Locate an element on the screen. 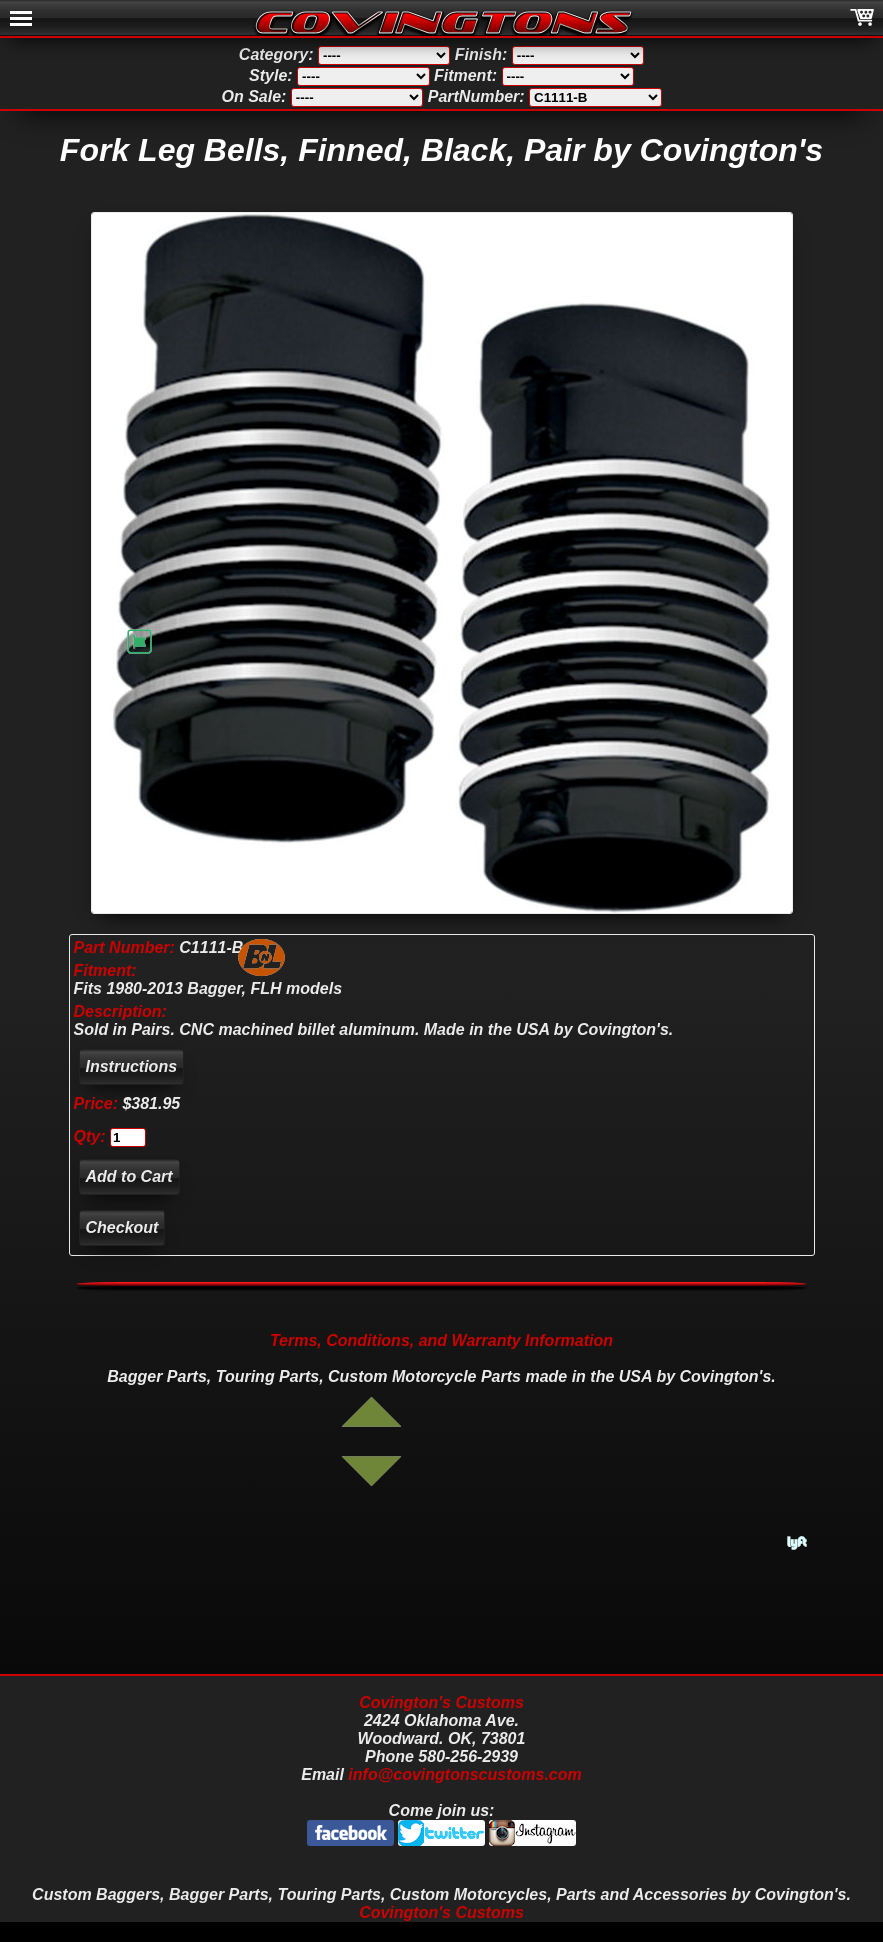  buy n large corporation logo from WALL-E is located at coordinates (261, 957).